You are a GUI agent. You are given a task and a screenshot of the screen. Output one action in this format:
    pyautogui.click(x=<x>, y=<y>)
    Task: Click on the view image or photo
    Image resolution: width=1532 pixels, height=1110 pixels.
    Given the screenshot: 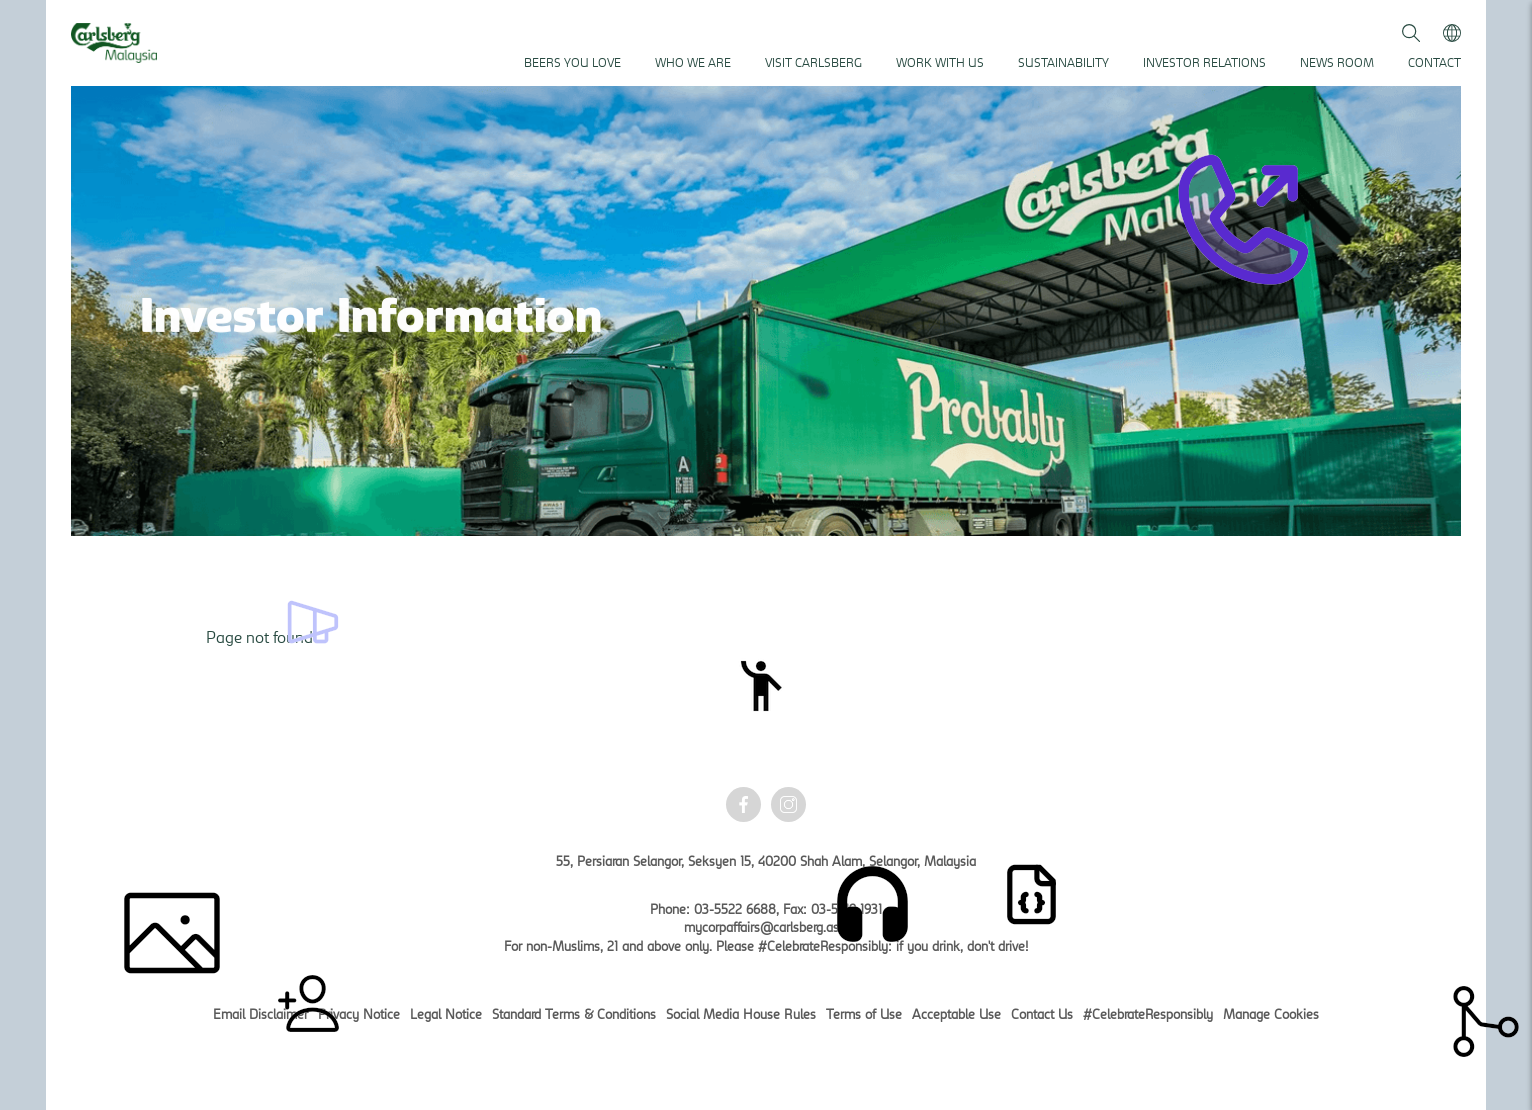 What is the action you would take?
    pyautogui.click(x=172, y=933)
    